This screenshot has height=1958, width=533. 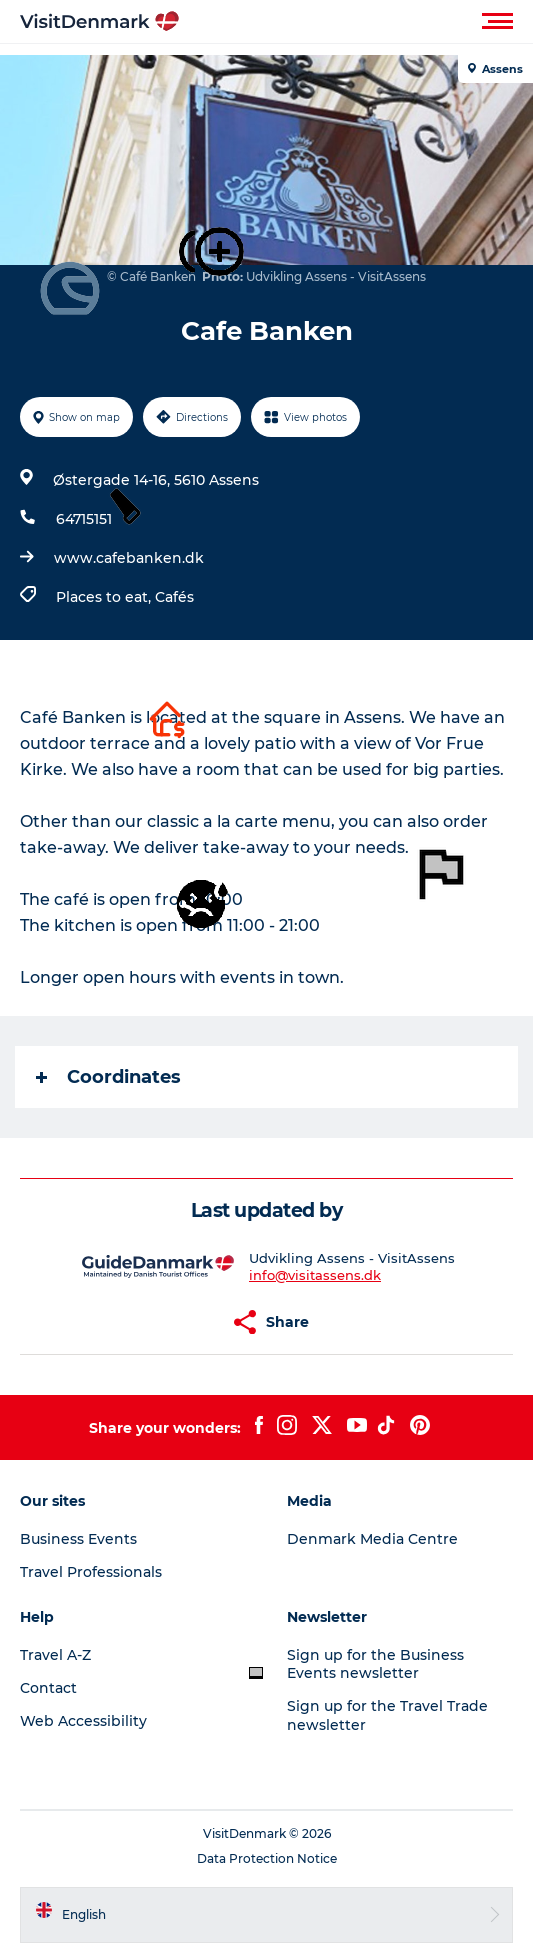 What do you see at coordinates (70, 288) in the screenshot?
I see `access safety or protective gear settings` at bounding box center [70, 288].